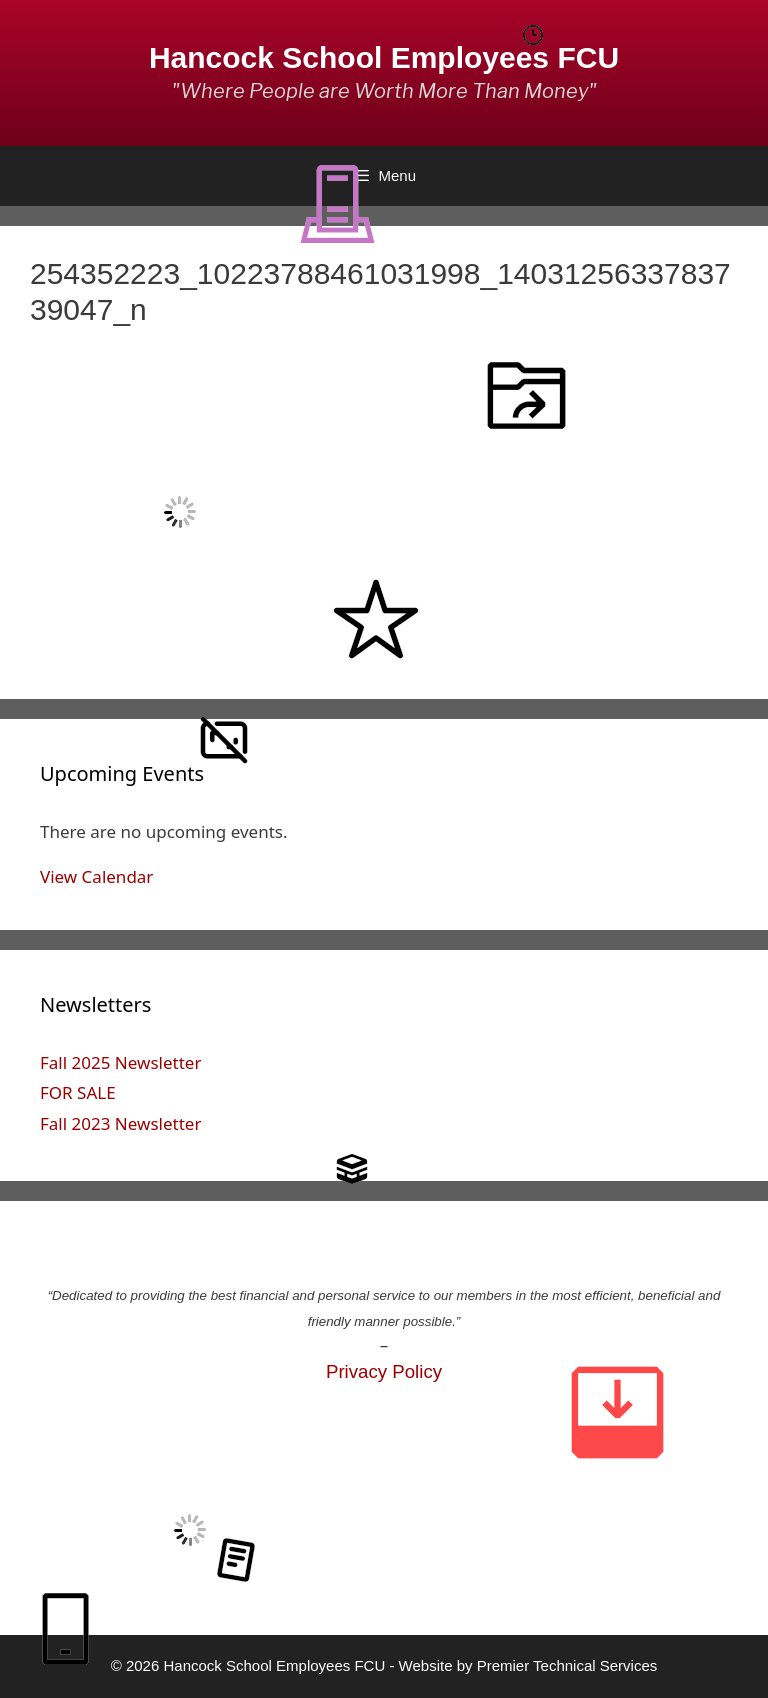 This screenshot has height=1698, width=768. Describe the element at coordinates (533, 35) in the screenshot. I see `view current time` at that location.